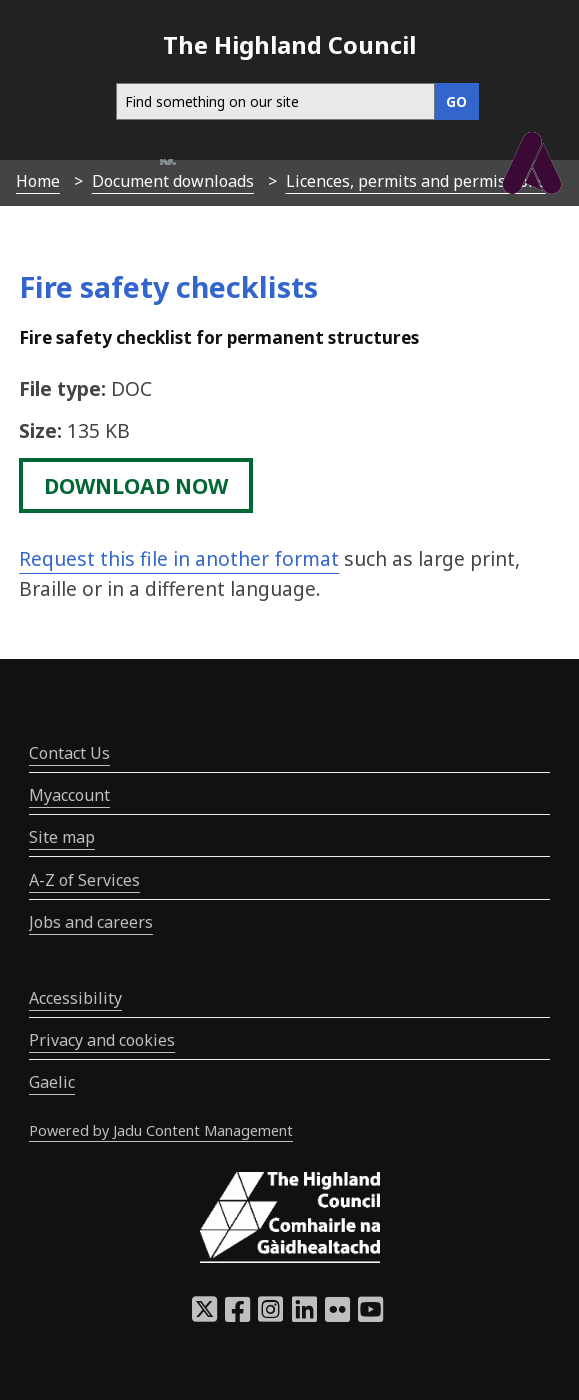 This screenshot has height=1400, width=579. What do you see at coordinates (532, 163) in the screenshot?
I see `Eclipse Adoptium logo` at bounding box center [532, 163].